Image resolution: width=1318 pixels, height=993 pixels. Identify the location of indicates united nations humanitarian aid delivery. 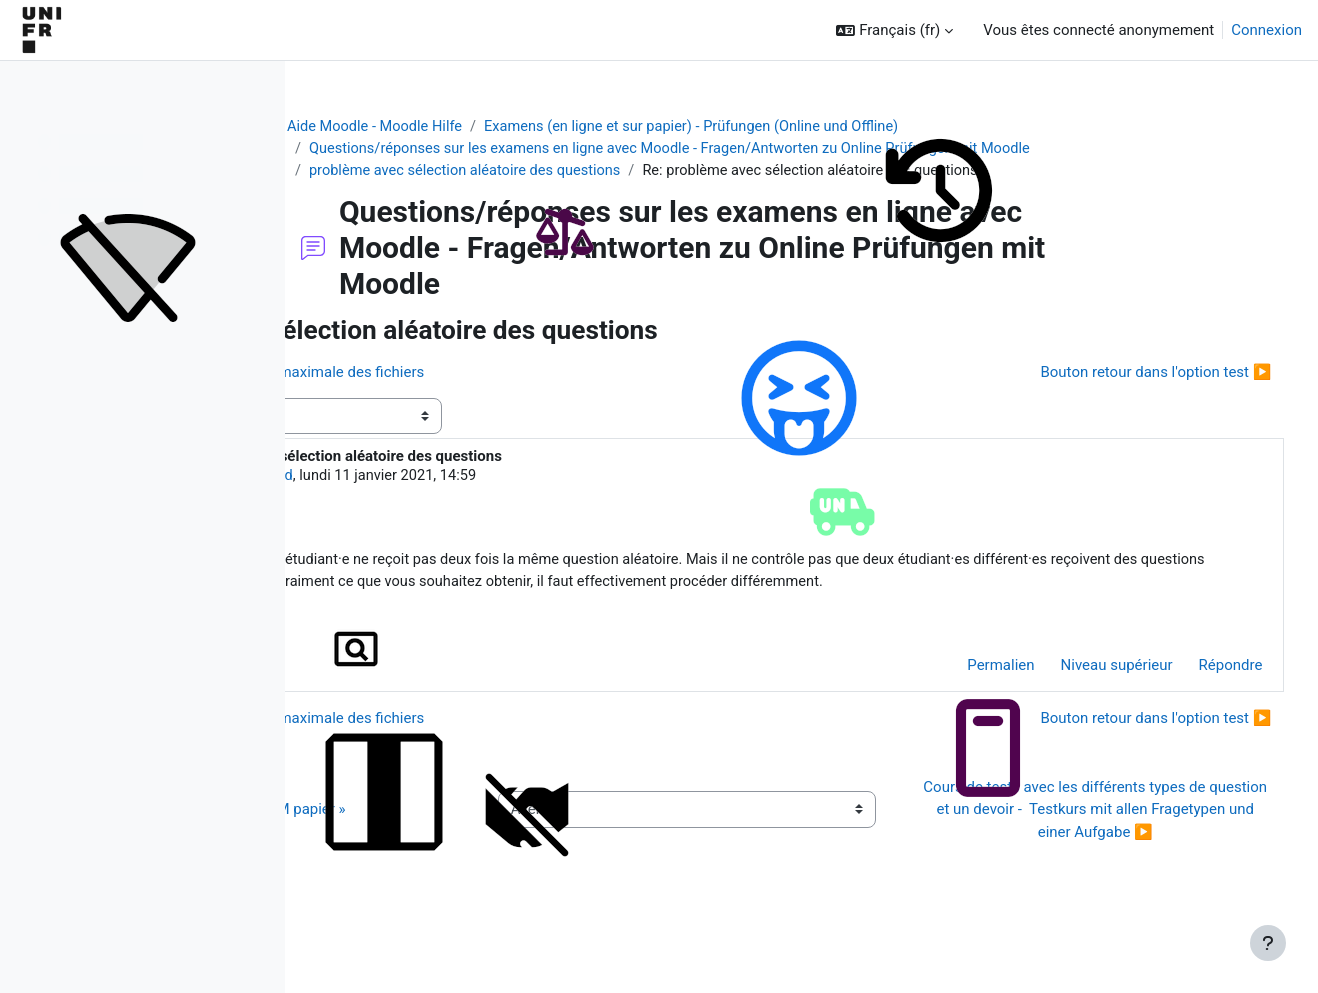
(844, 512).